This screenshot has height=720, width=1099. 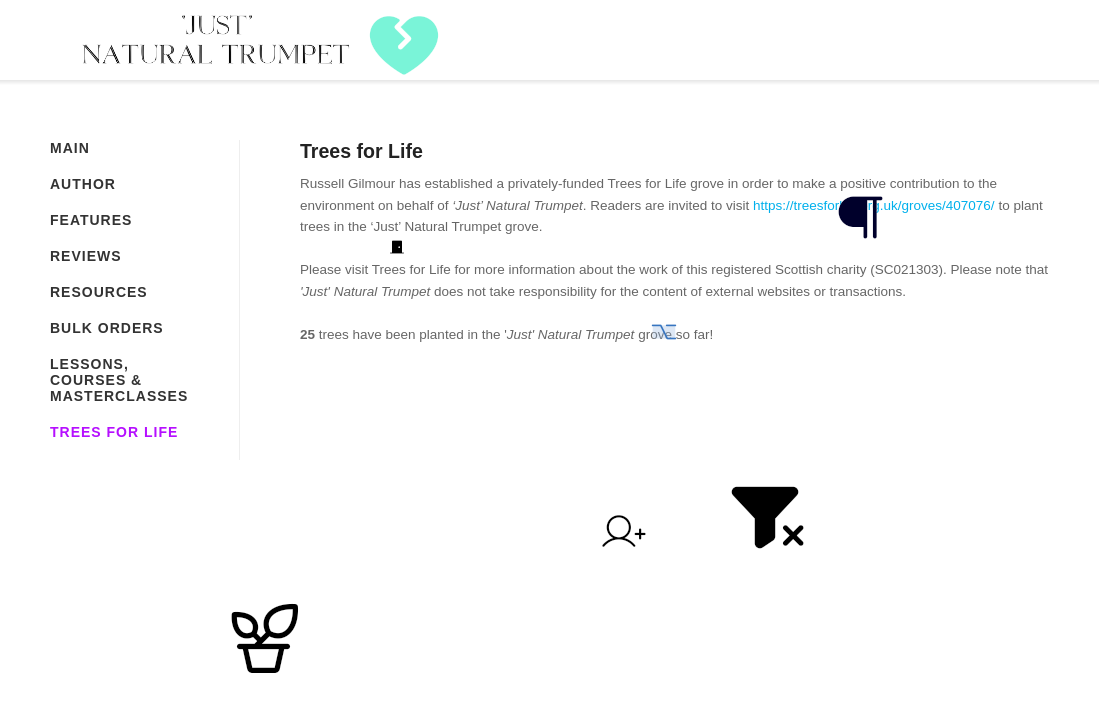 I want to click on access plant care or gardening features, so click(x=263, y=638).